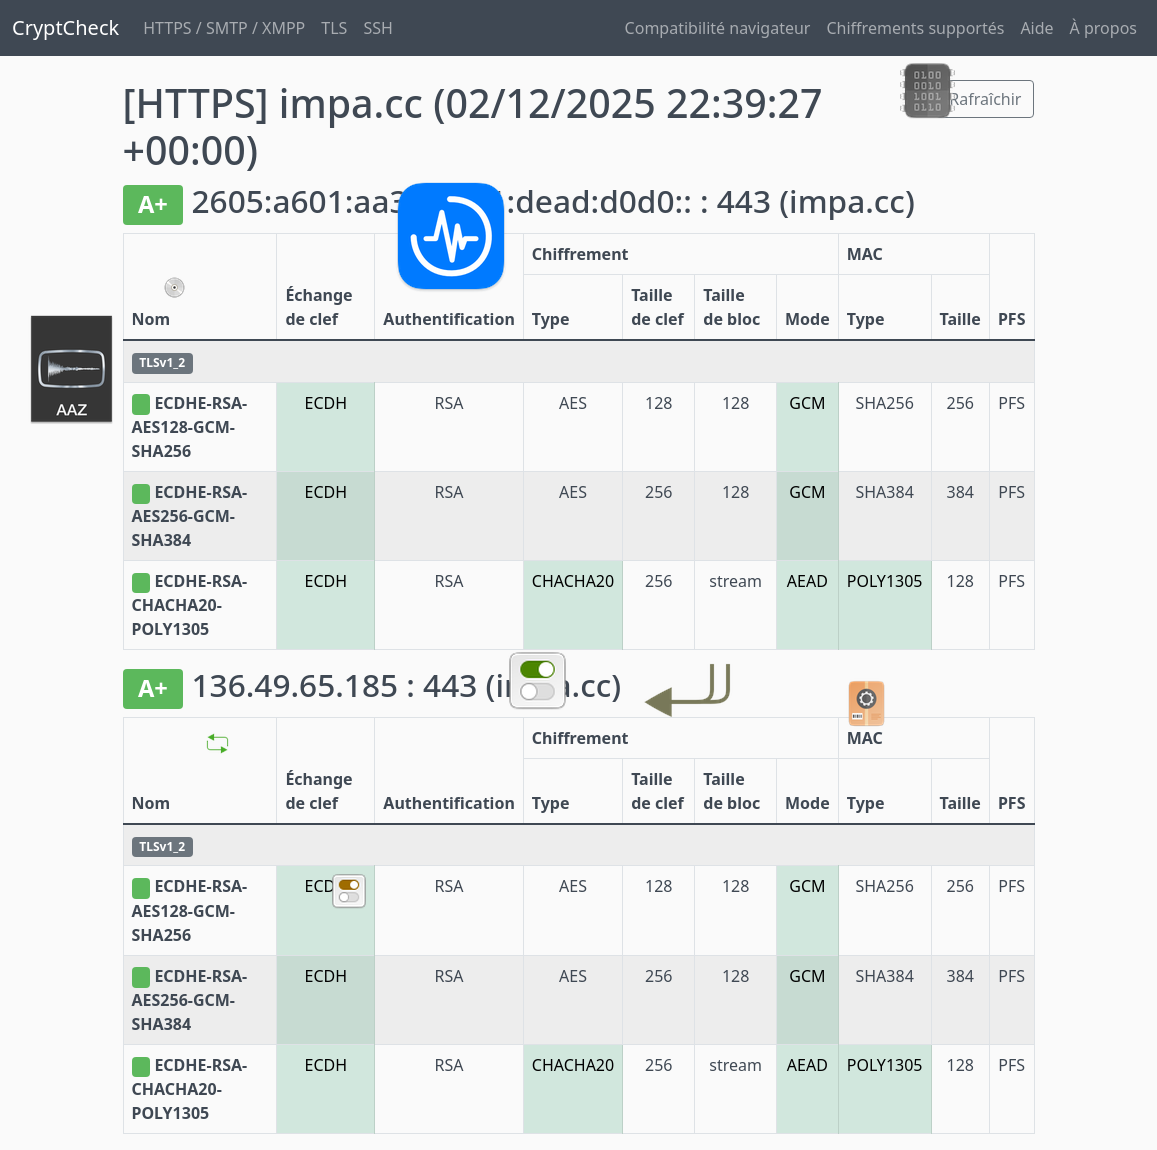  What do you see at coordinates (174, 287) in the screenshot?
I see `indicates a DVD-RAM disc or optical media device` at bounding box center [174, 287].